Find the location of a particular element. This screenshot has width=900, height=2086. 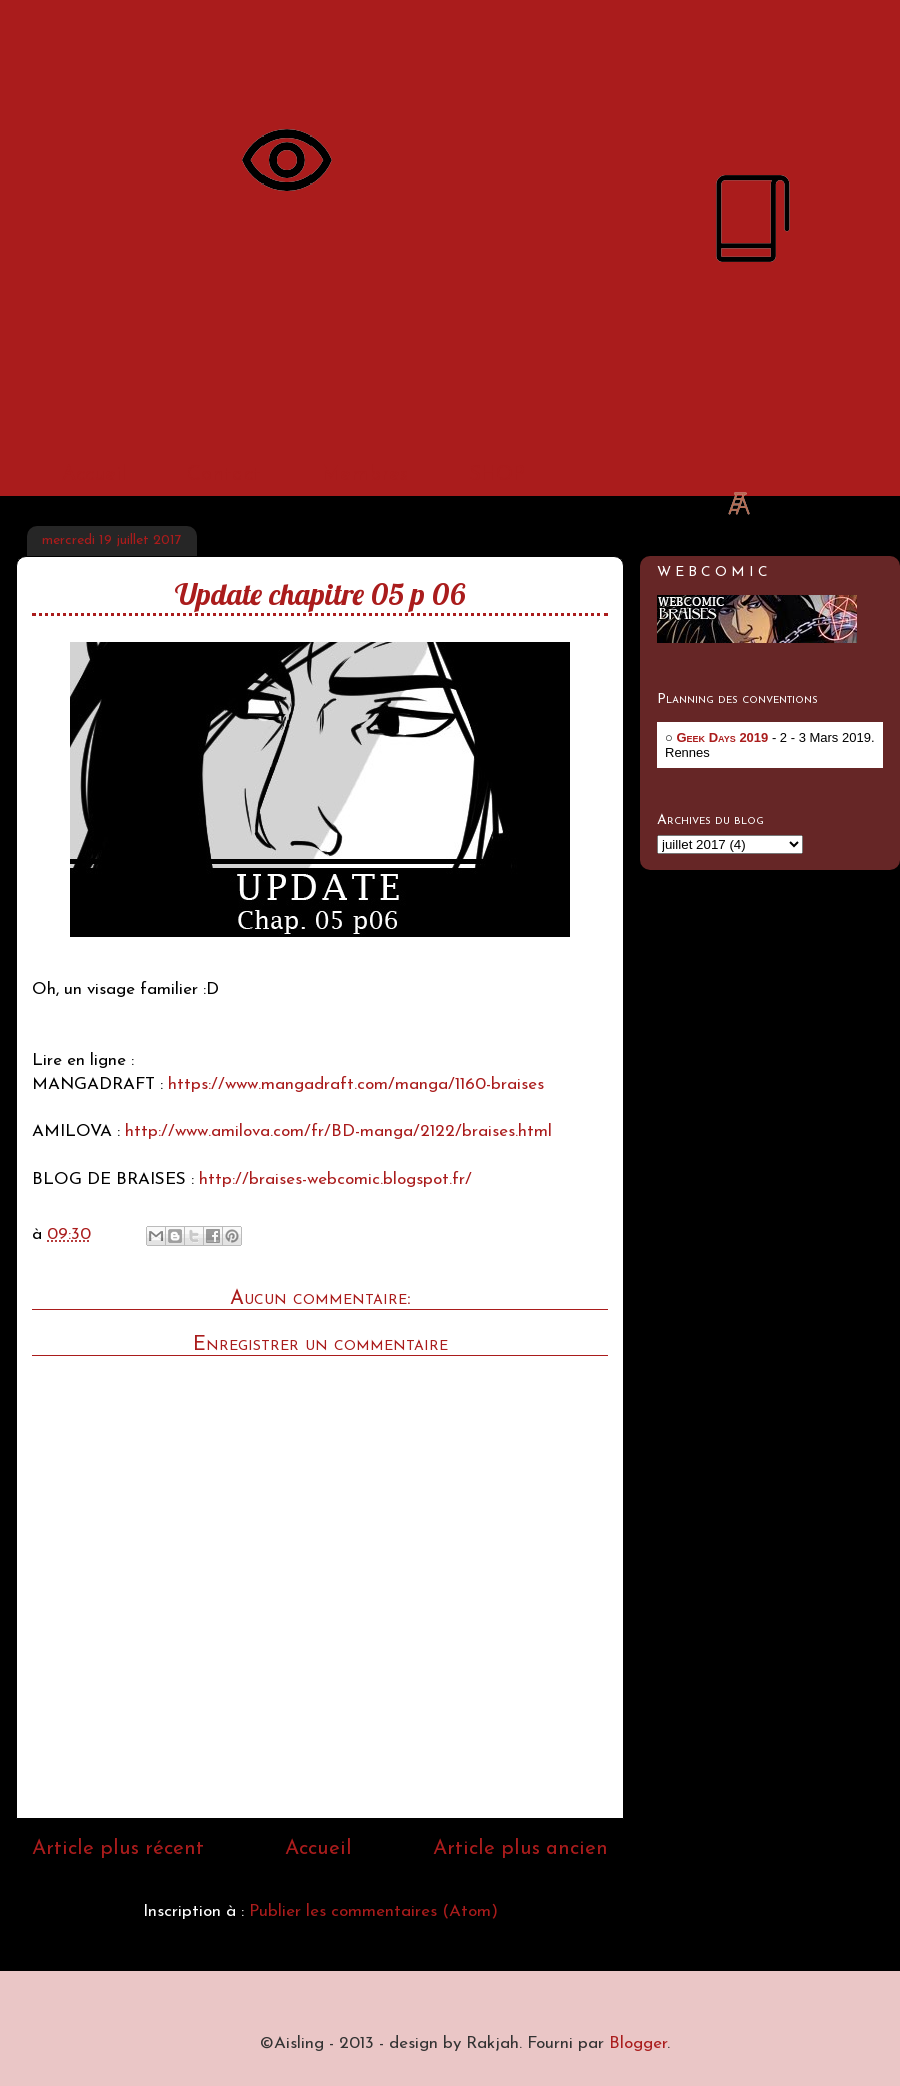

access tools or equipment section is located at coordinates (739, 503).